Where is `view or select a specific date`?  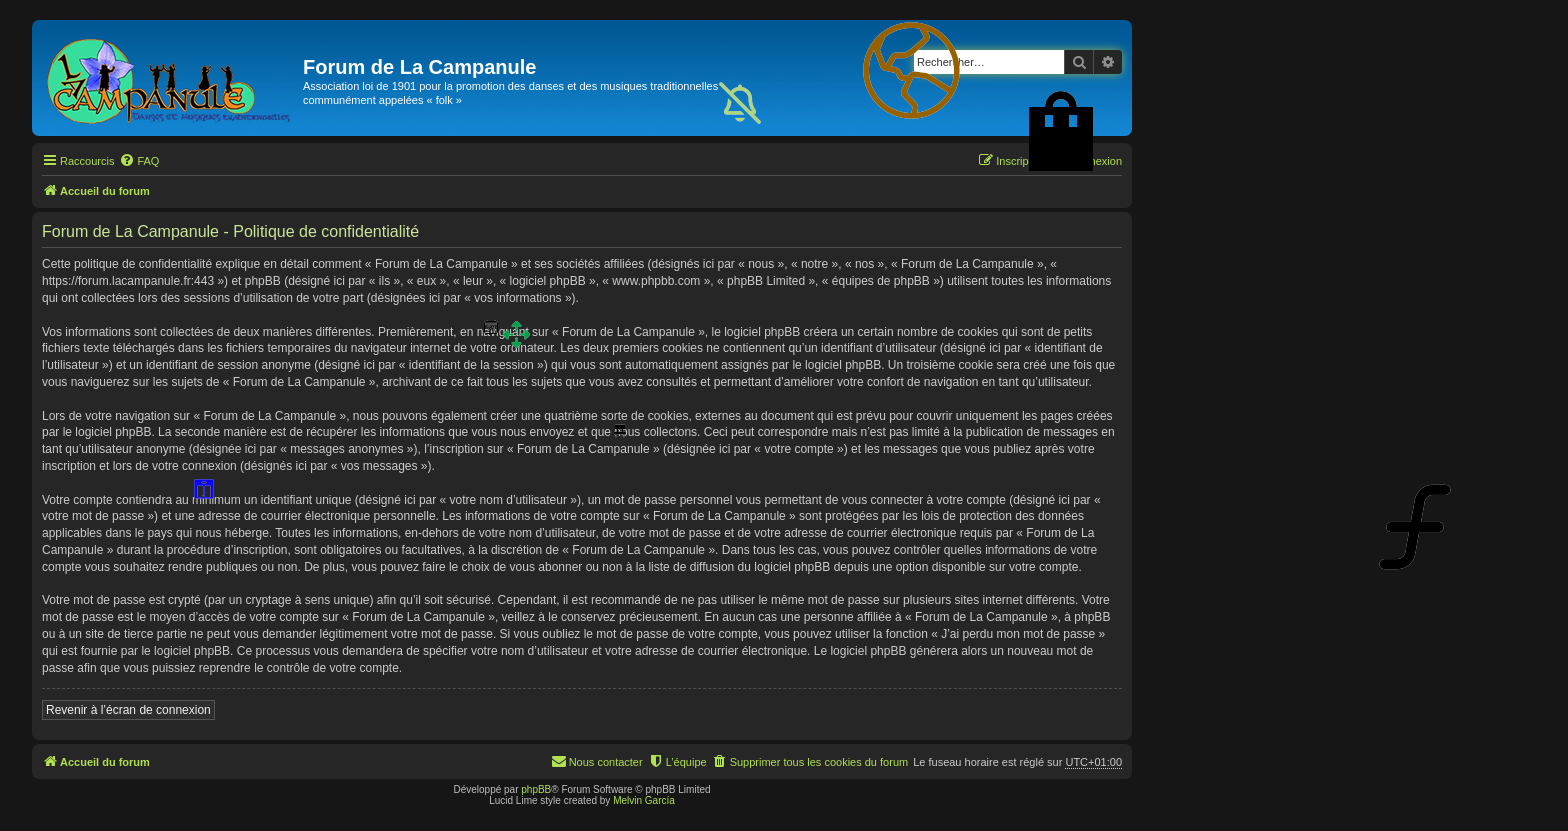
view or select a specific date is located at coordinates (491, 327).